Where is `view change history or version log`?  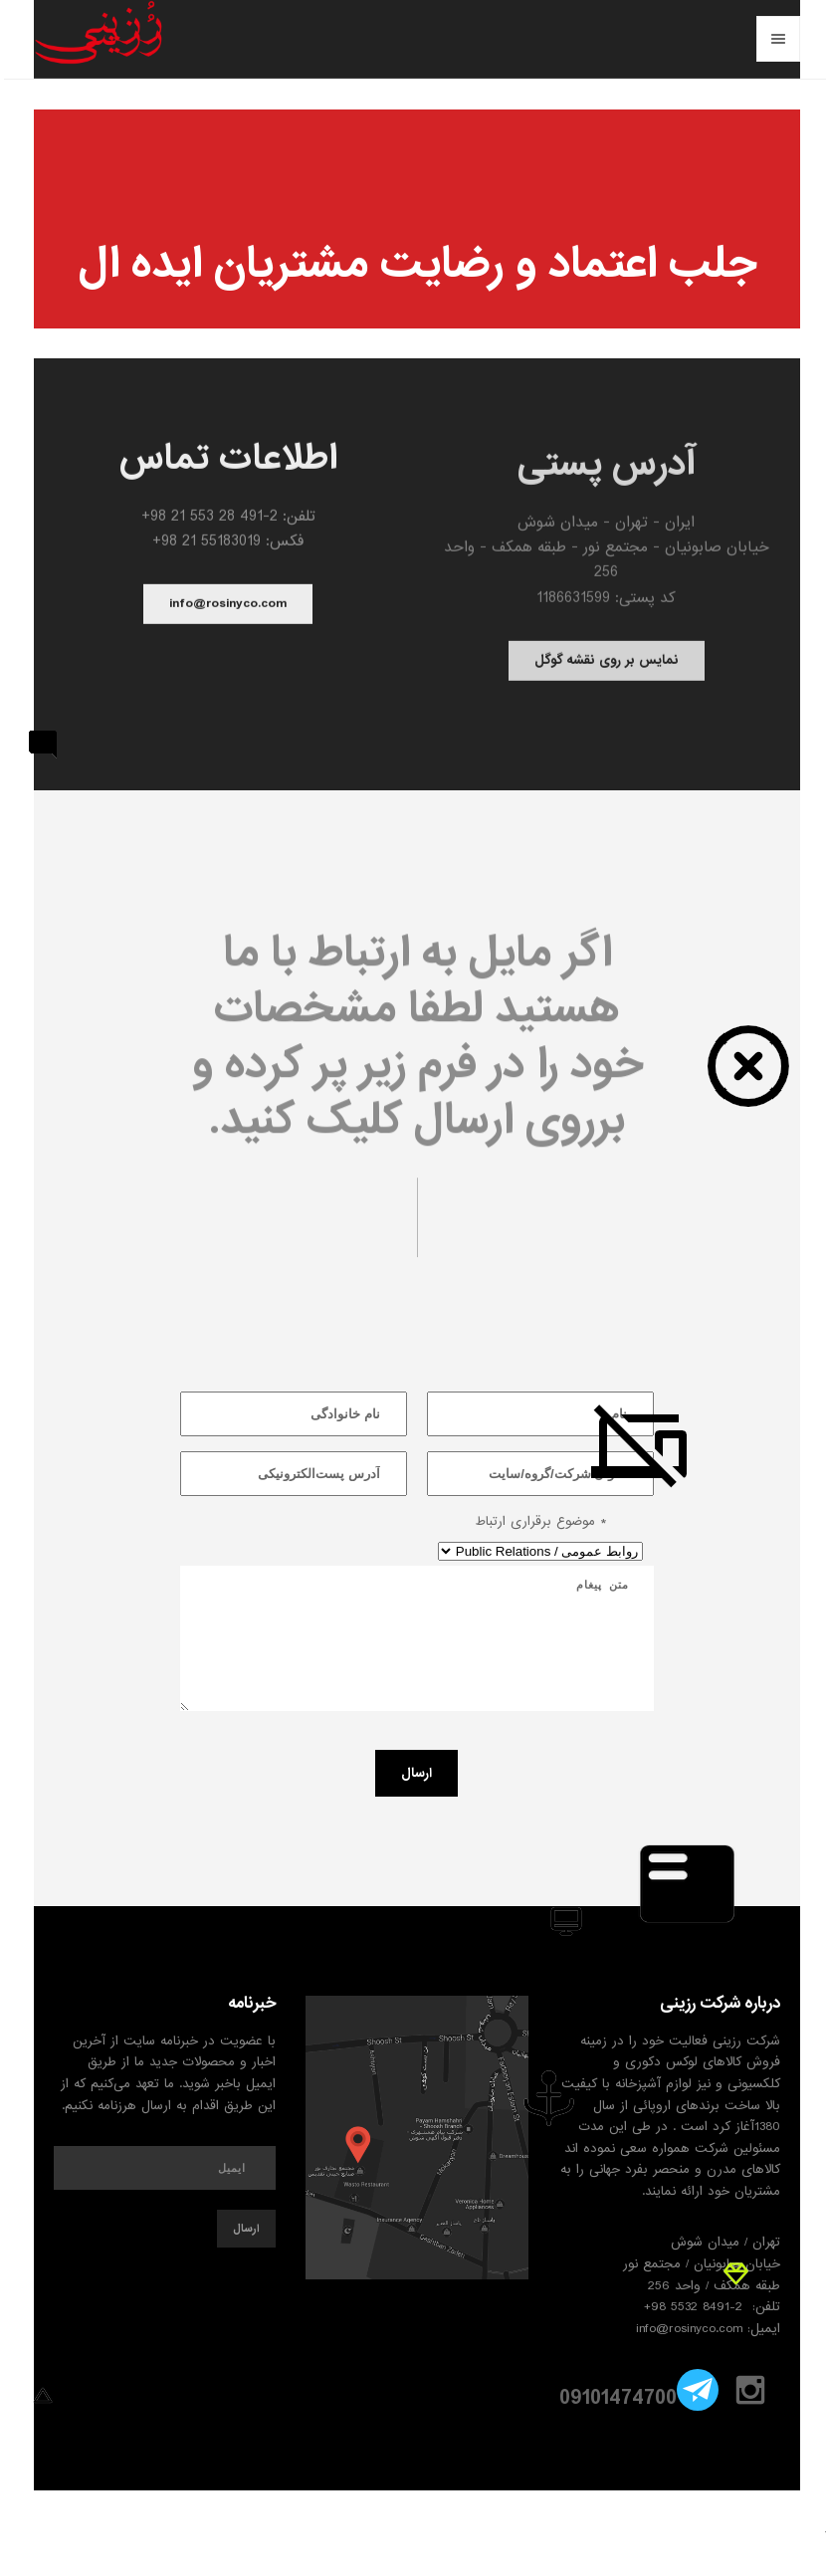 view change history or version log is located at coordinates (43, 2395).